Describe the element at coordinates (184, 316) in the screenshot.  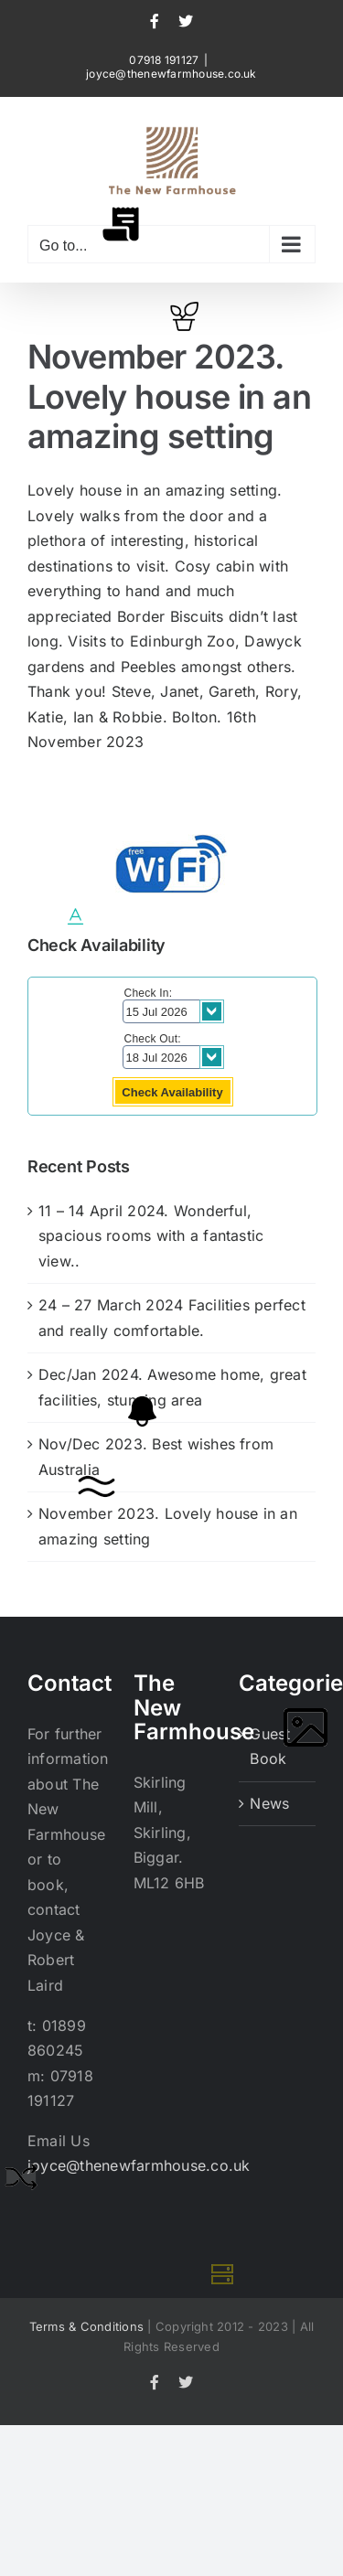
I see `view or manage your garden plants` at that location.